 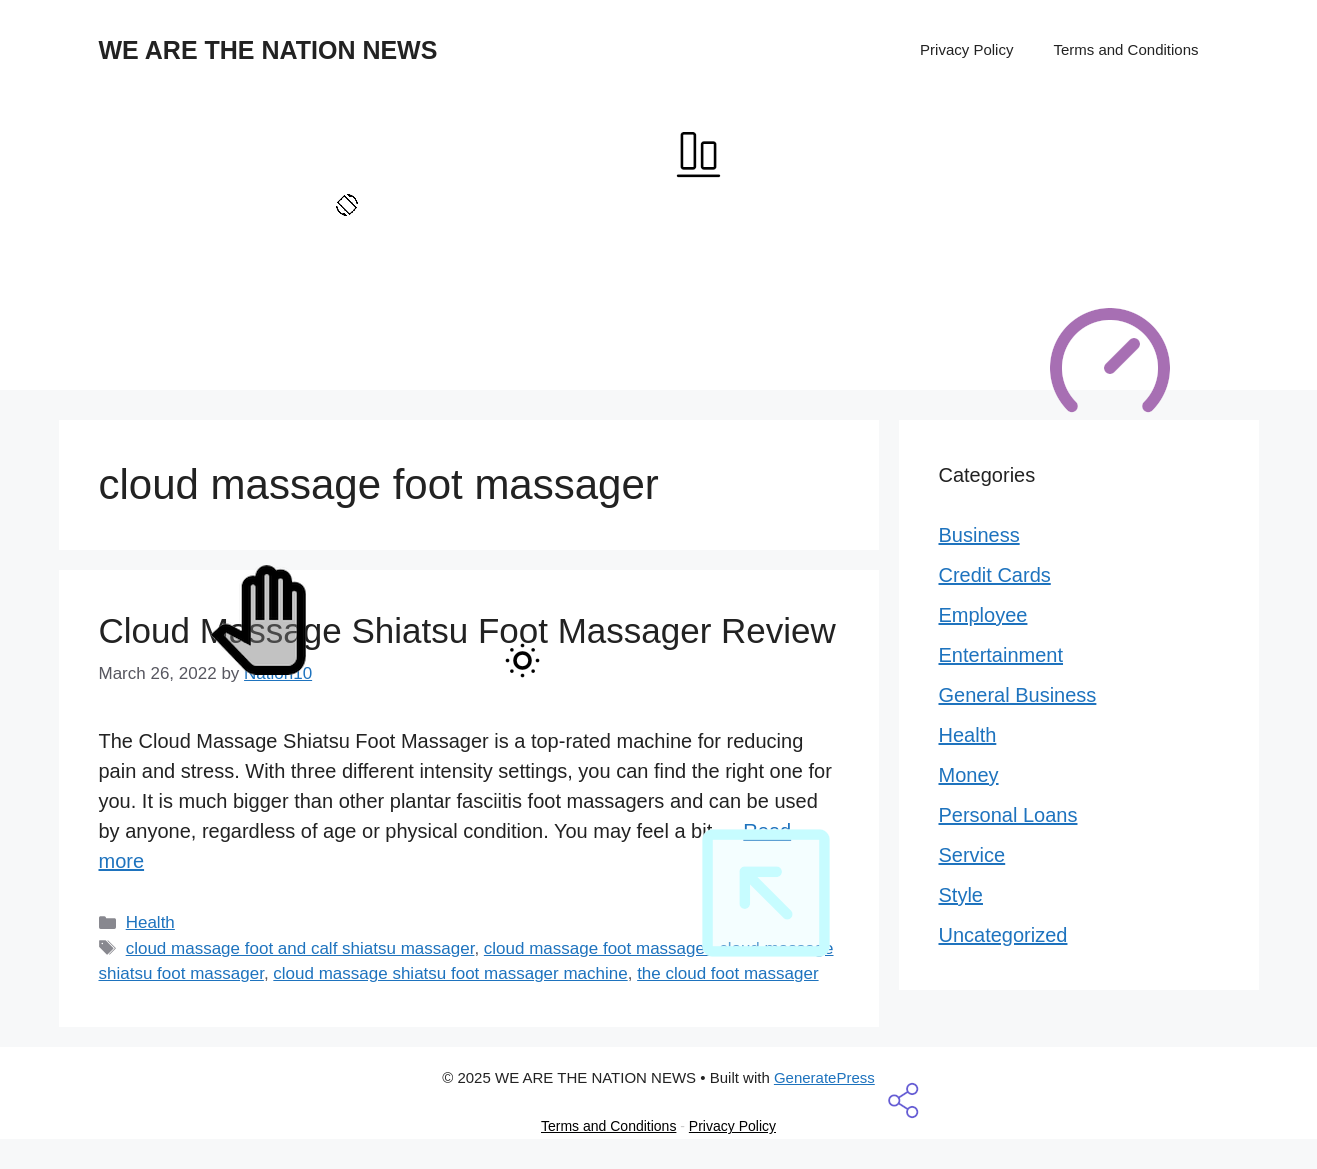 What do you see at coordinates (260, 620) in the screenshot?
I see `stop or halt an action` at bounding box center [260, 620].